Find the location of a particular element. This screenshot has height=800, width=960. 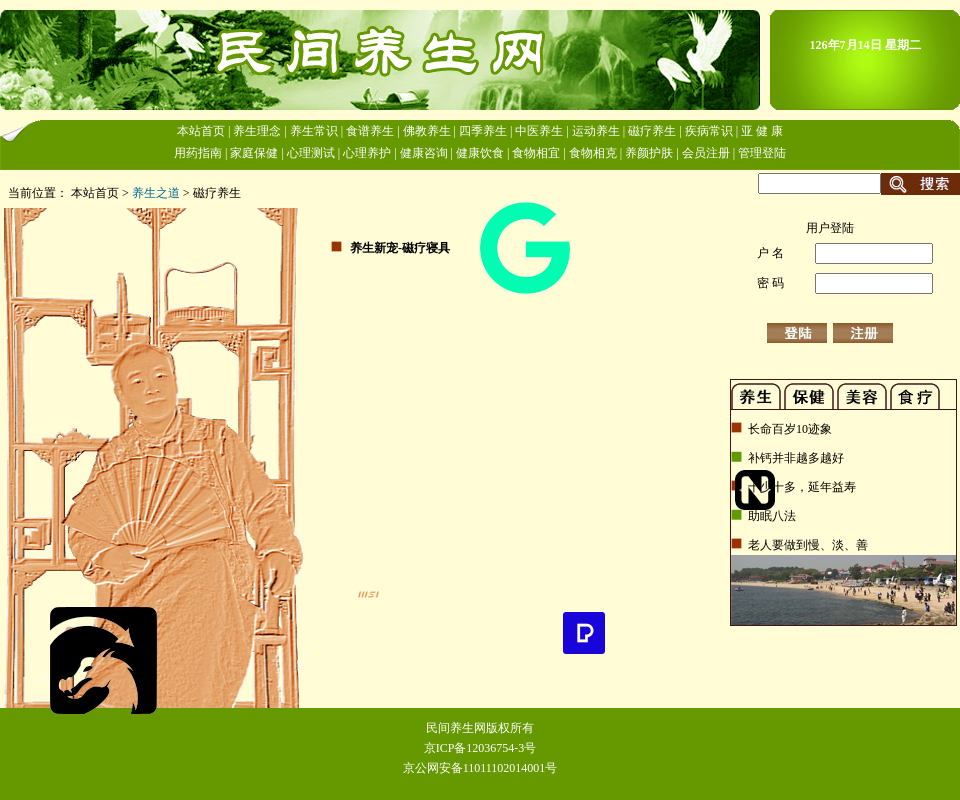

nativescript app or framework logo is located at coordinates (755, 490).